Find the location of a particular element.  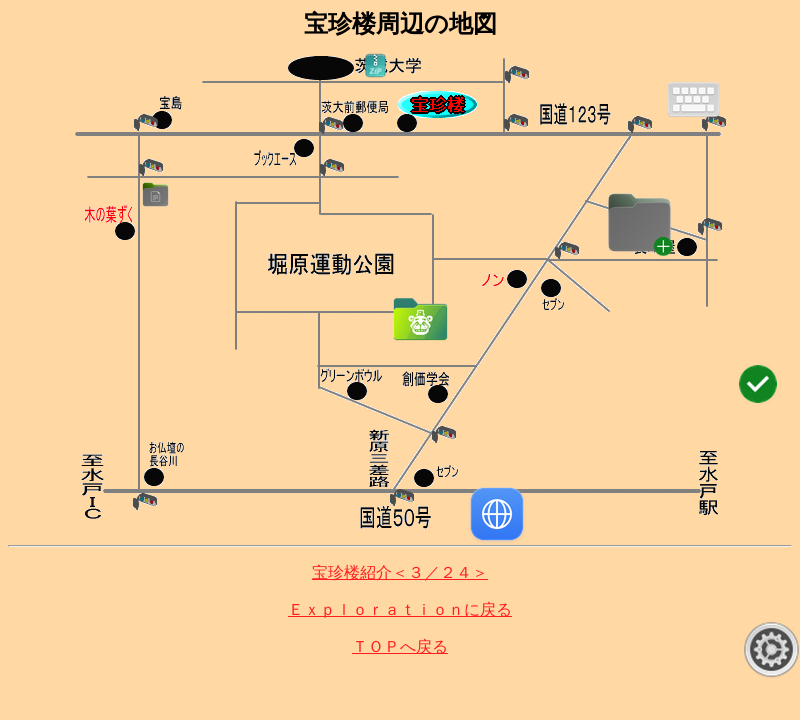

open BitTorrent app settings is located at coordinates (497, 515).